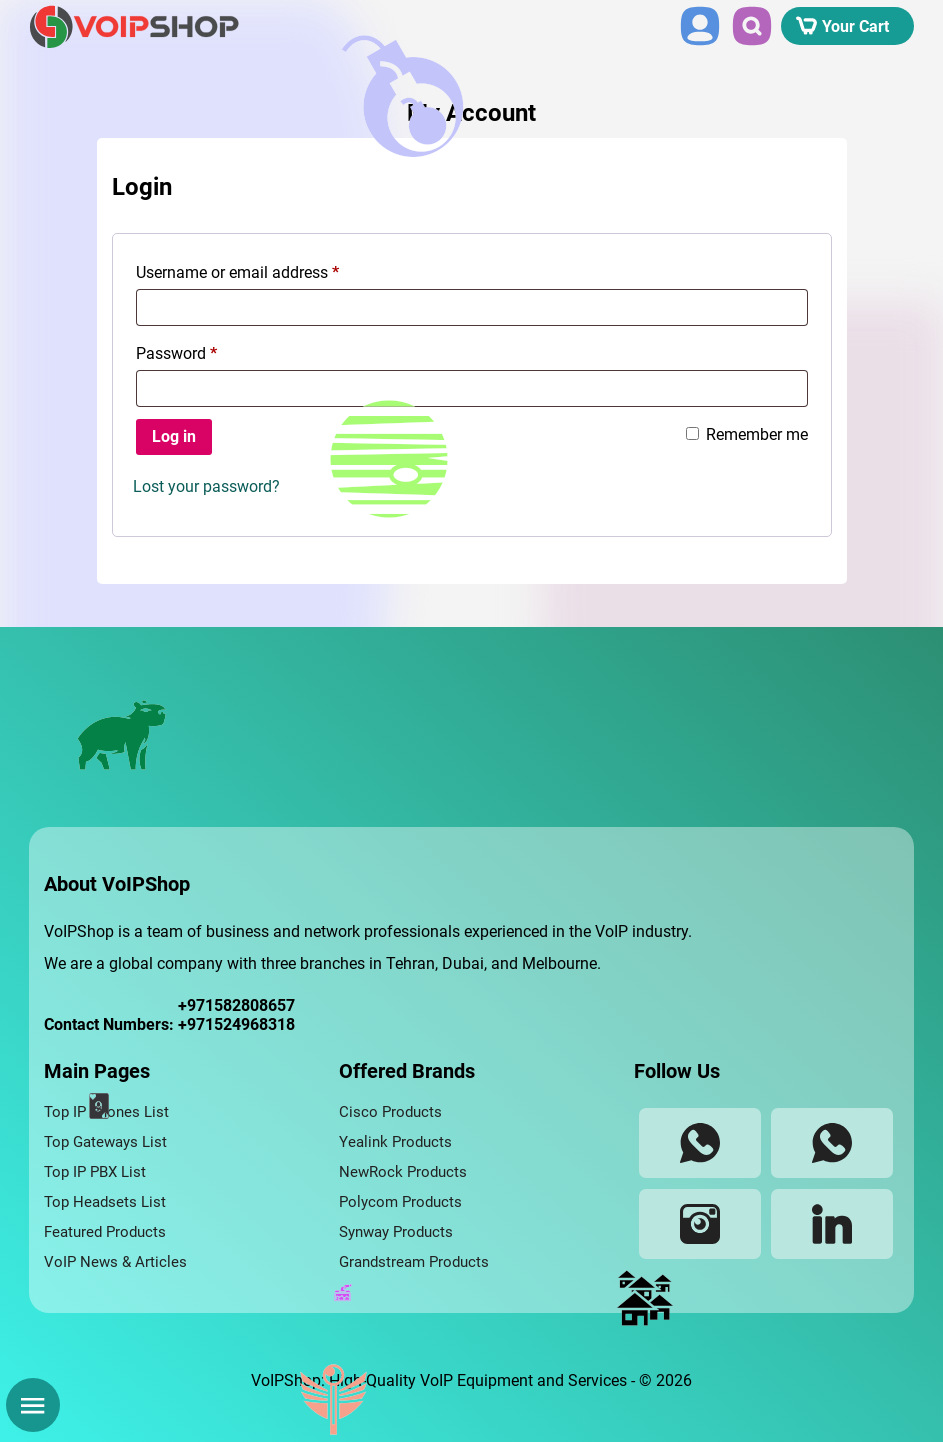 The width and height of the screenshot is (943, 1442). I want to click on deploy cluster bomb weapon in game, so click(403, 97).